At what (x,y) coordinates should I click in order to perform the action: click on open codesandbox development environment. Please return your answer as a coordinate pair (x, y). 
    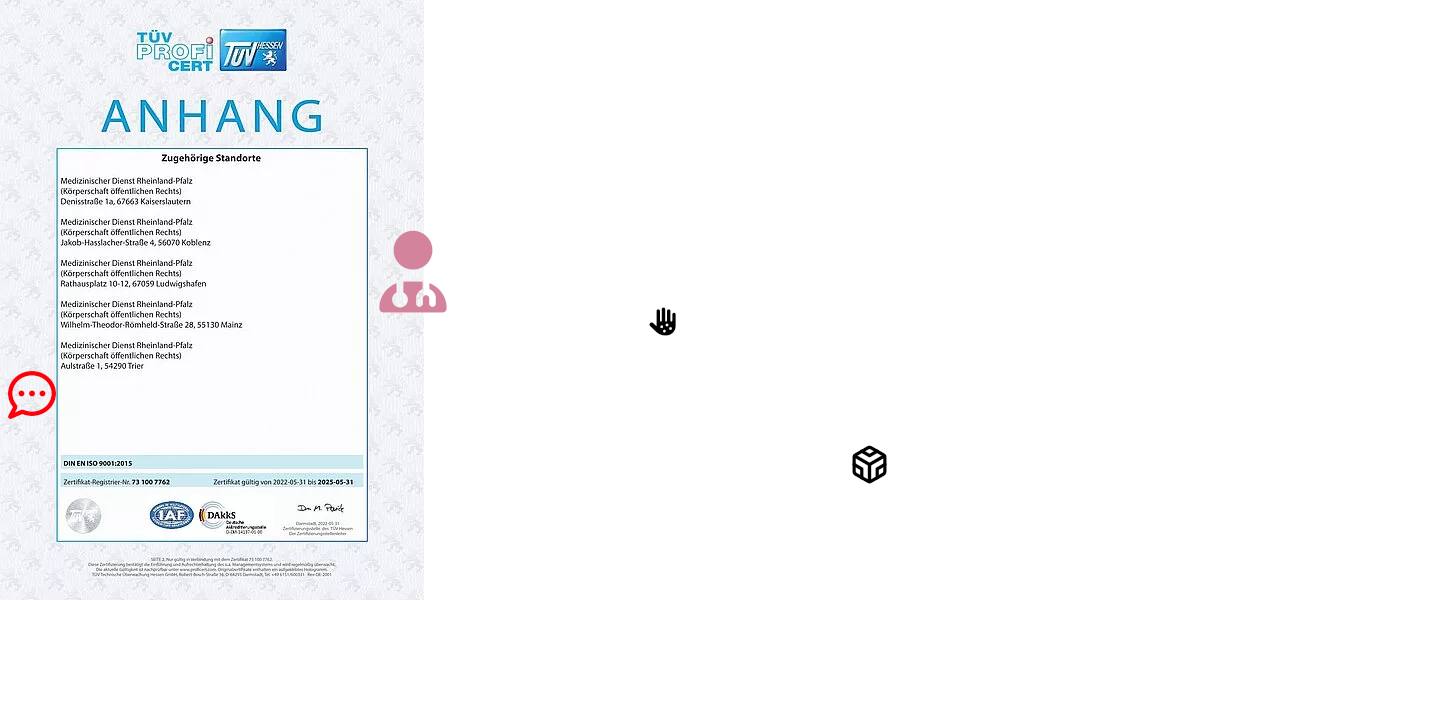
    Looking at the image, I should click on (869, 464).